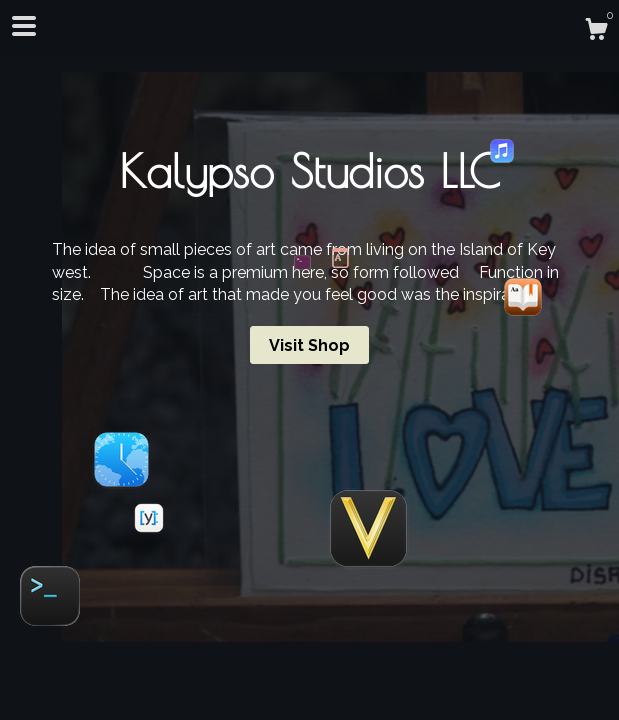  I want to click on open audacity audio editor, so click(502, 151).